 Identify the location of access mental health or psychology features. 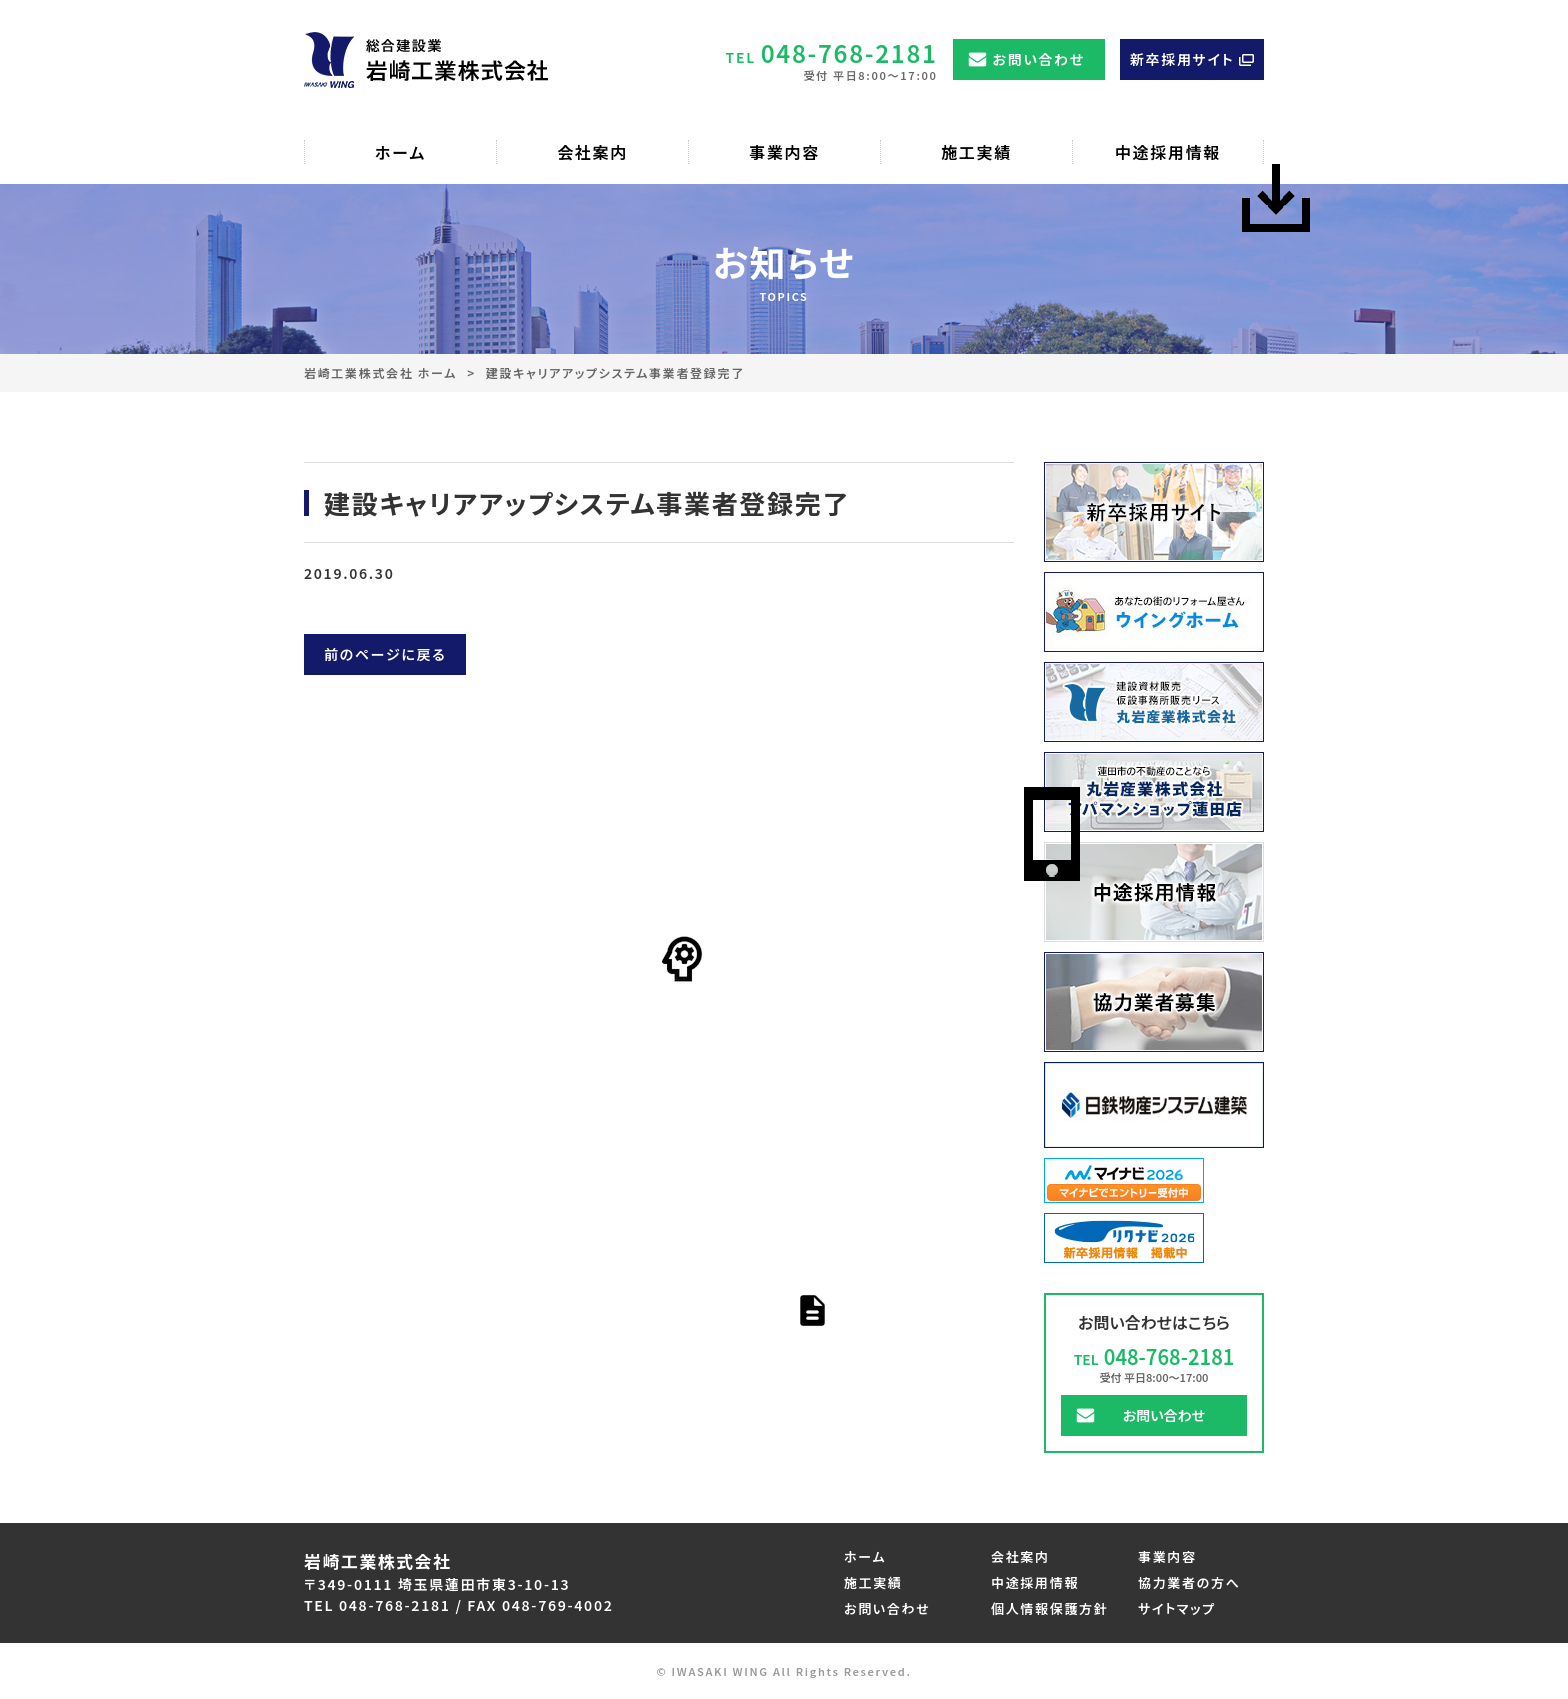
(682, 959).